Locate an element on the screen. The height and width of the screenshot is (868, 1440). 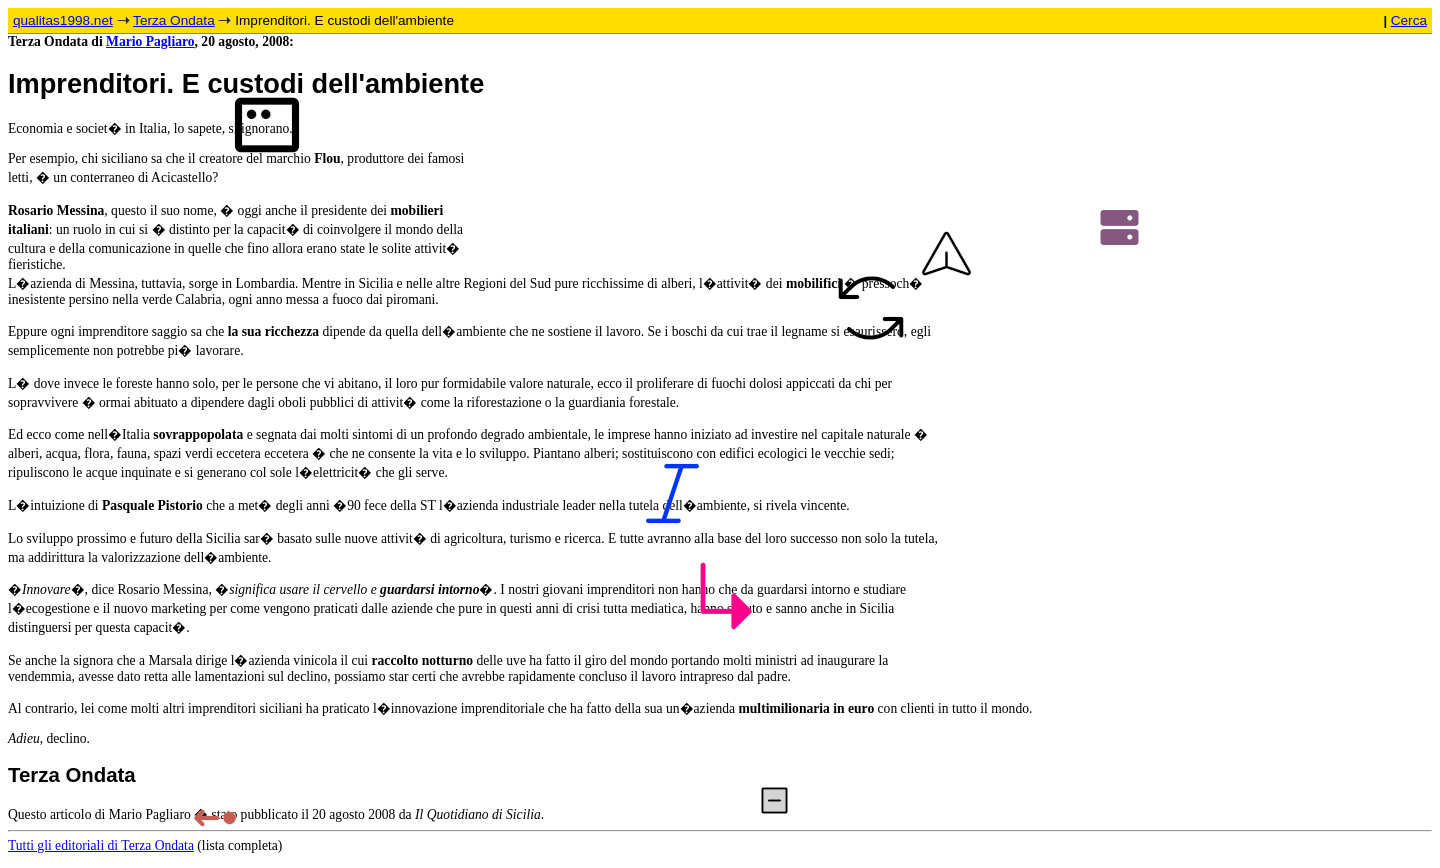
access storage or server settings is located at coordinates (1119, 227).